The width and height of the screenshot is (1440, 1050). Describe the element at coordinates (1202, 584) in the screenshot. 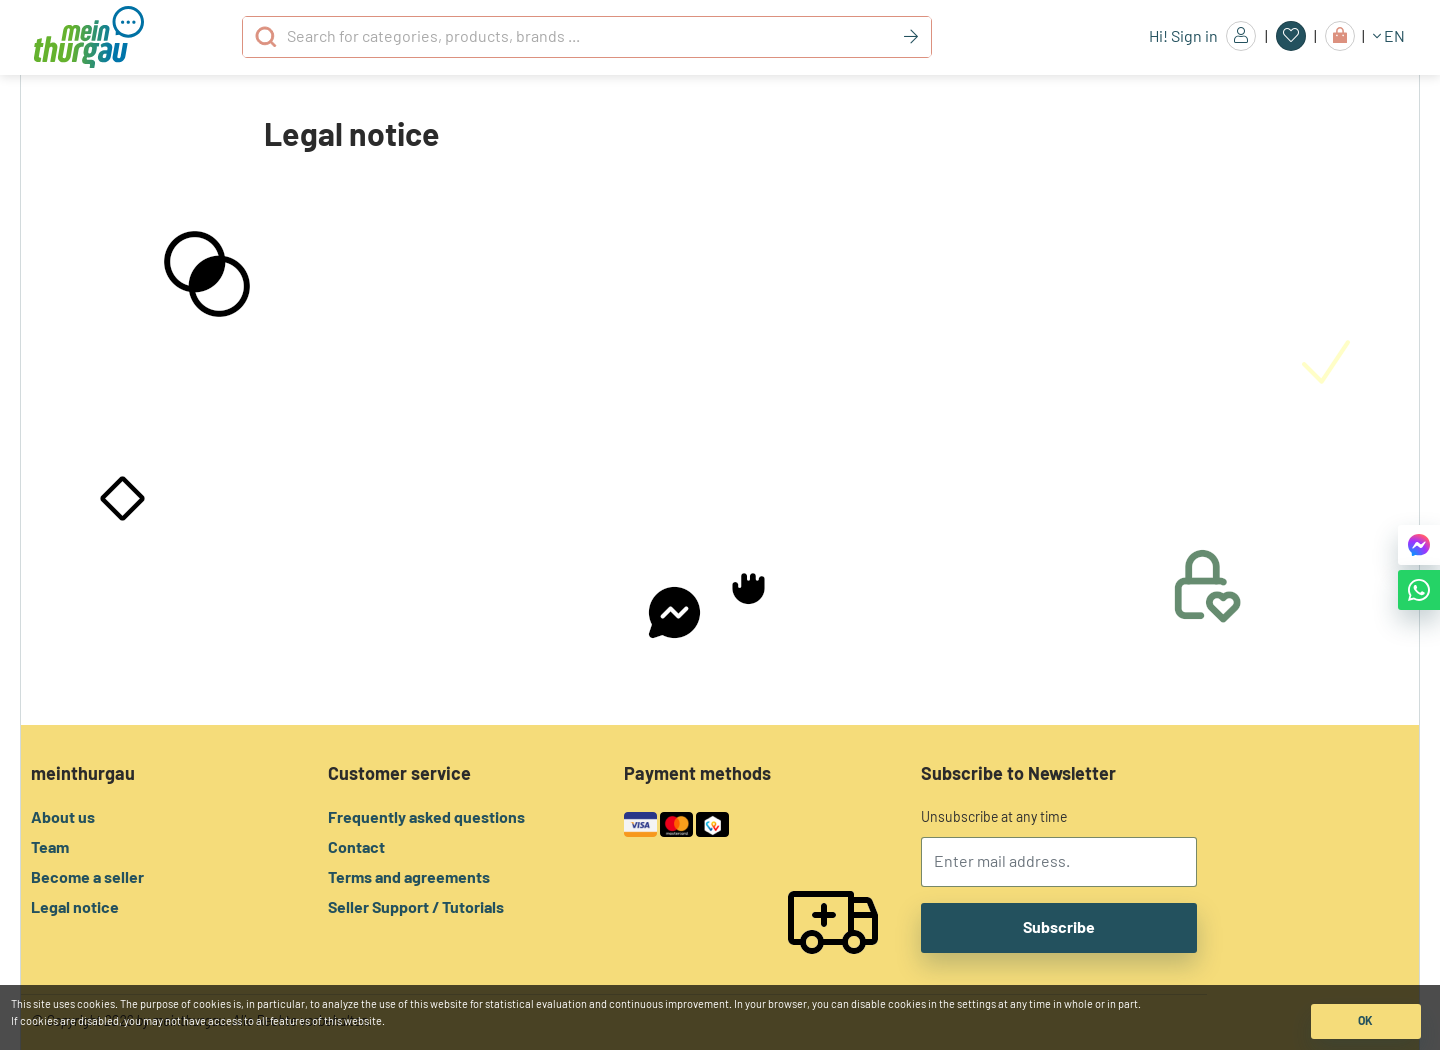

I see `protect or secure your favorites` at that location.